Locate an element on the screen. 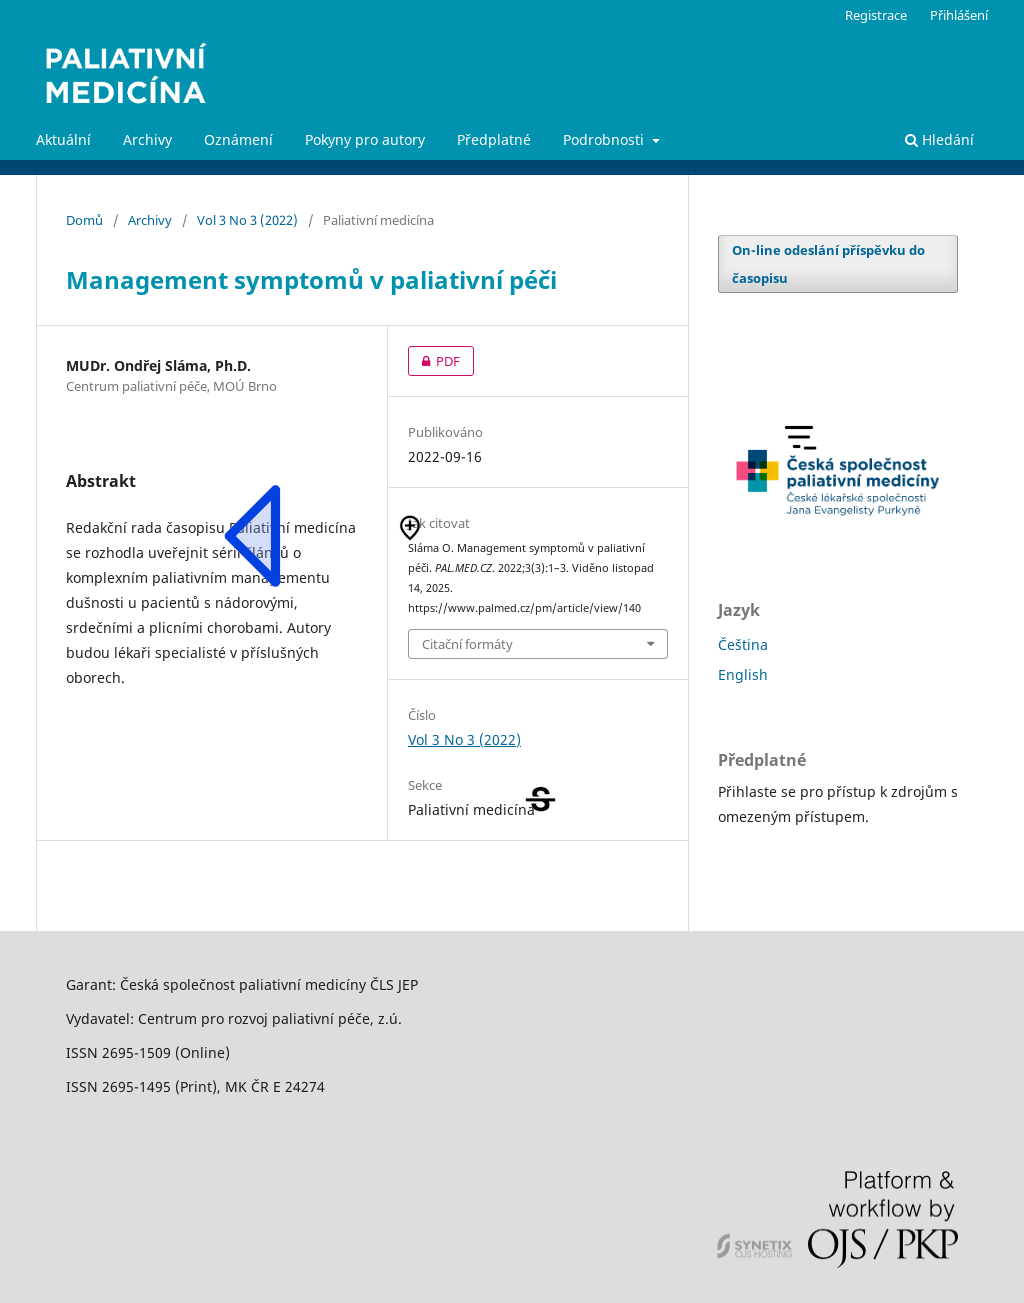 The image size is (1024, 1303). add a new location pin is located at coordinates (410, 528).